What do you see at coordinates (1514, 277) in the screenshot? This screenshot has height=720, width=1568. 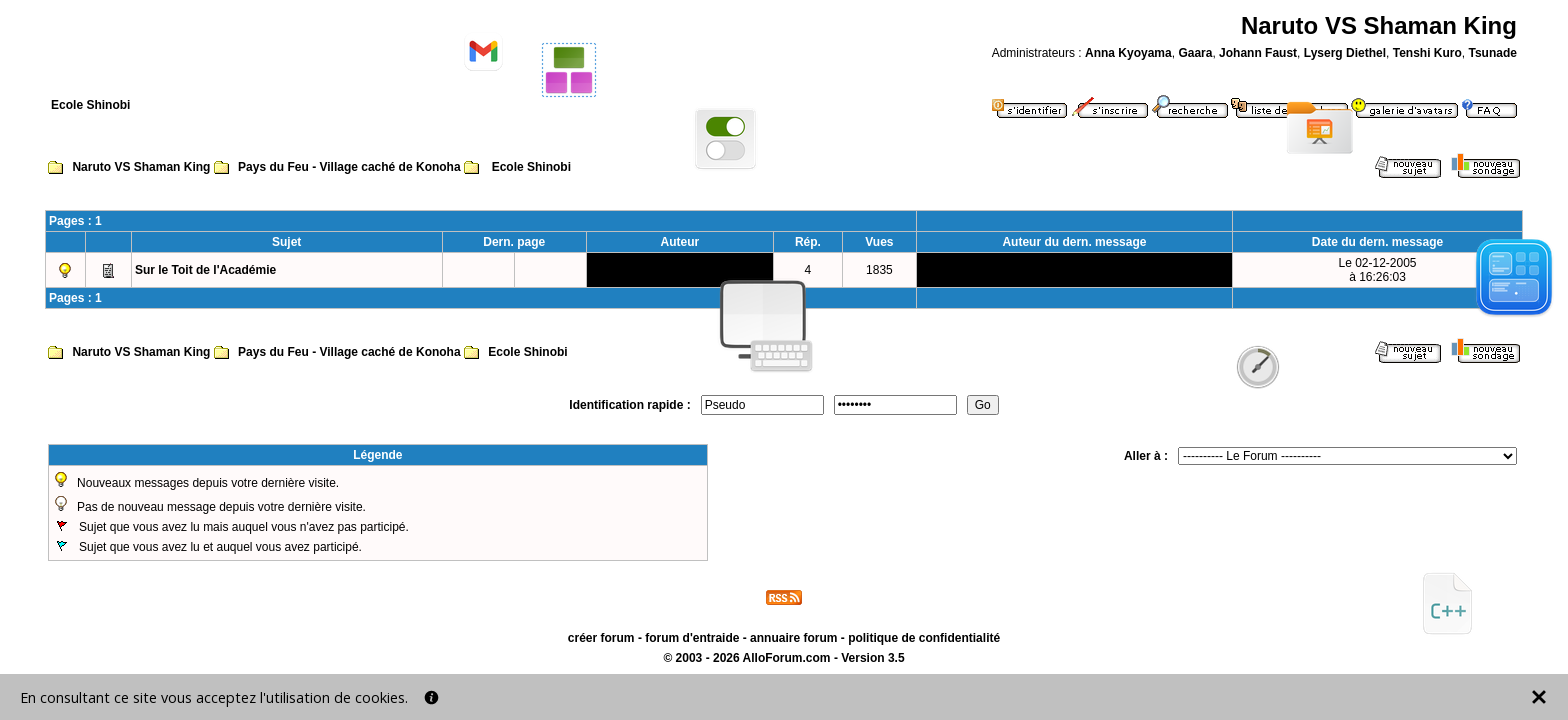 I see `open widgetkit simulator app` at bounding box center [1514, 277].